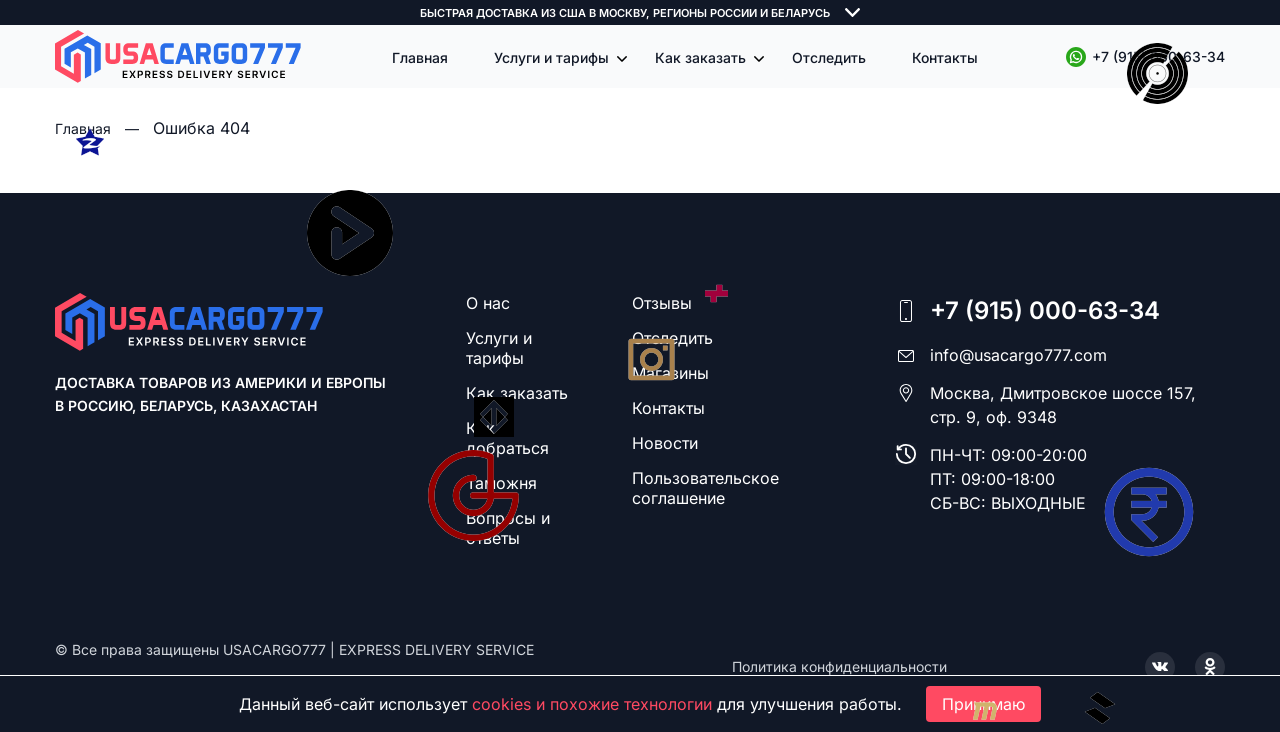  Describe the element at coordinates (1100, 708) in the screenshot. I see `nanostores library logo` at that location.